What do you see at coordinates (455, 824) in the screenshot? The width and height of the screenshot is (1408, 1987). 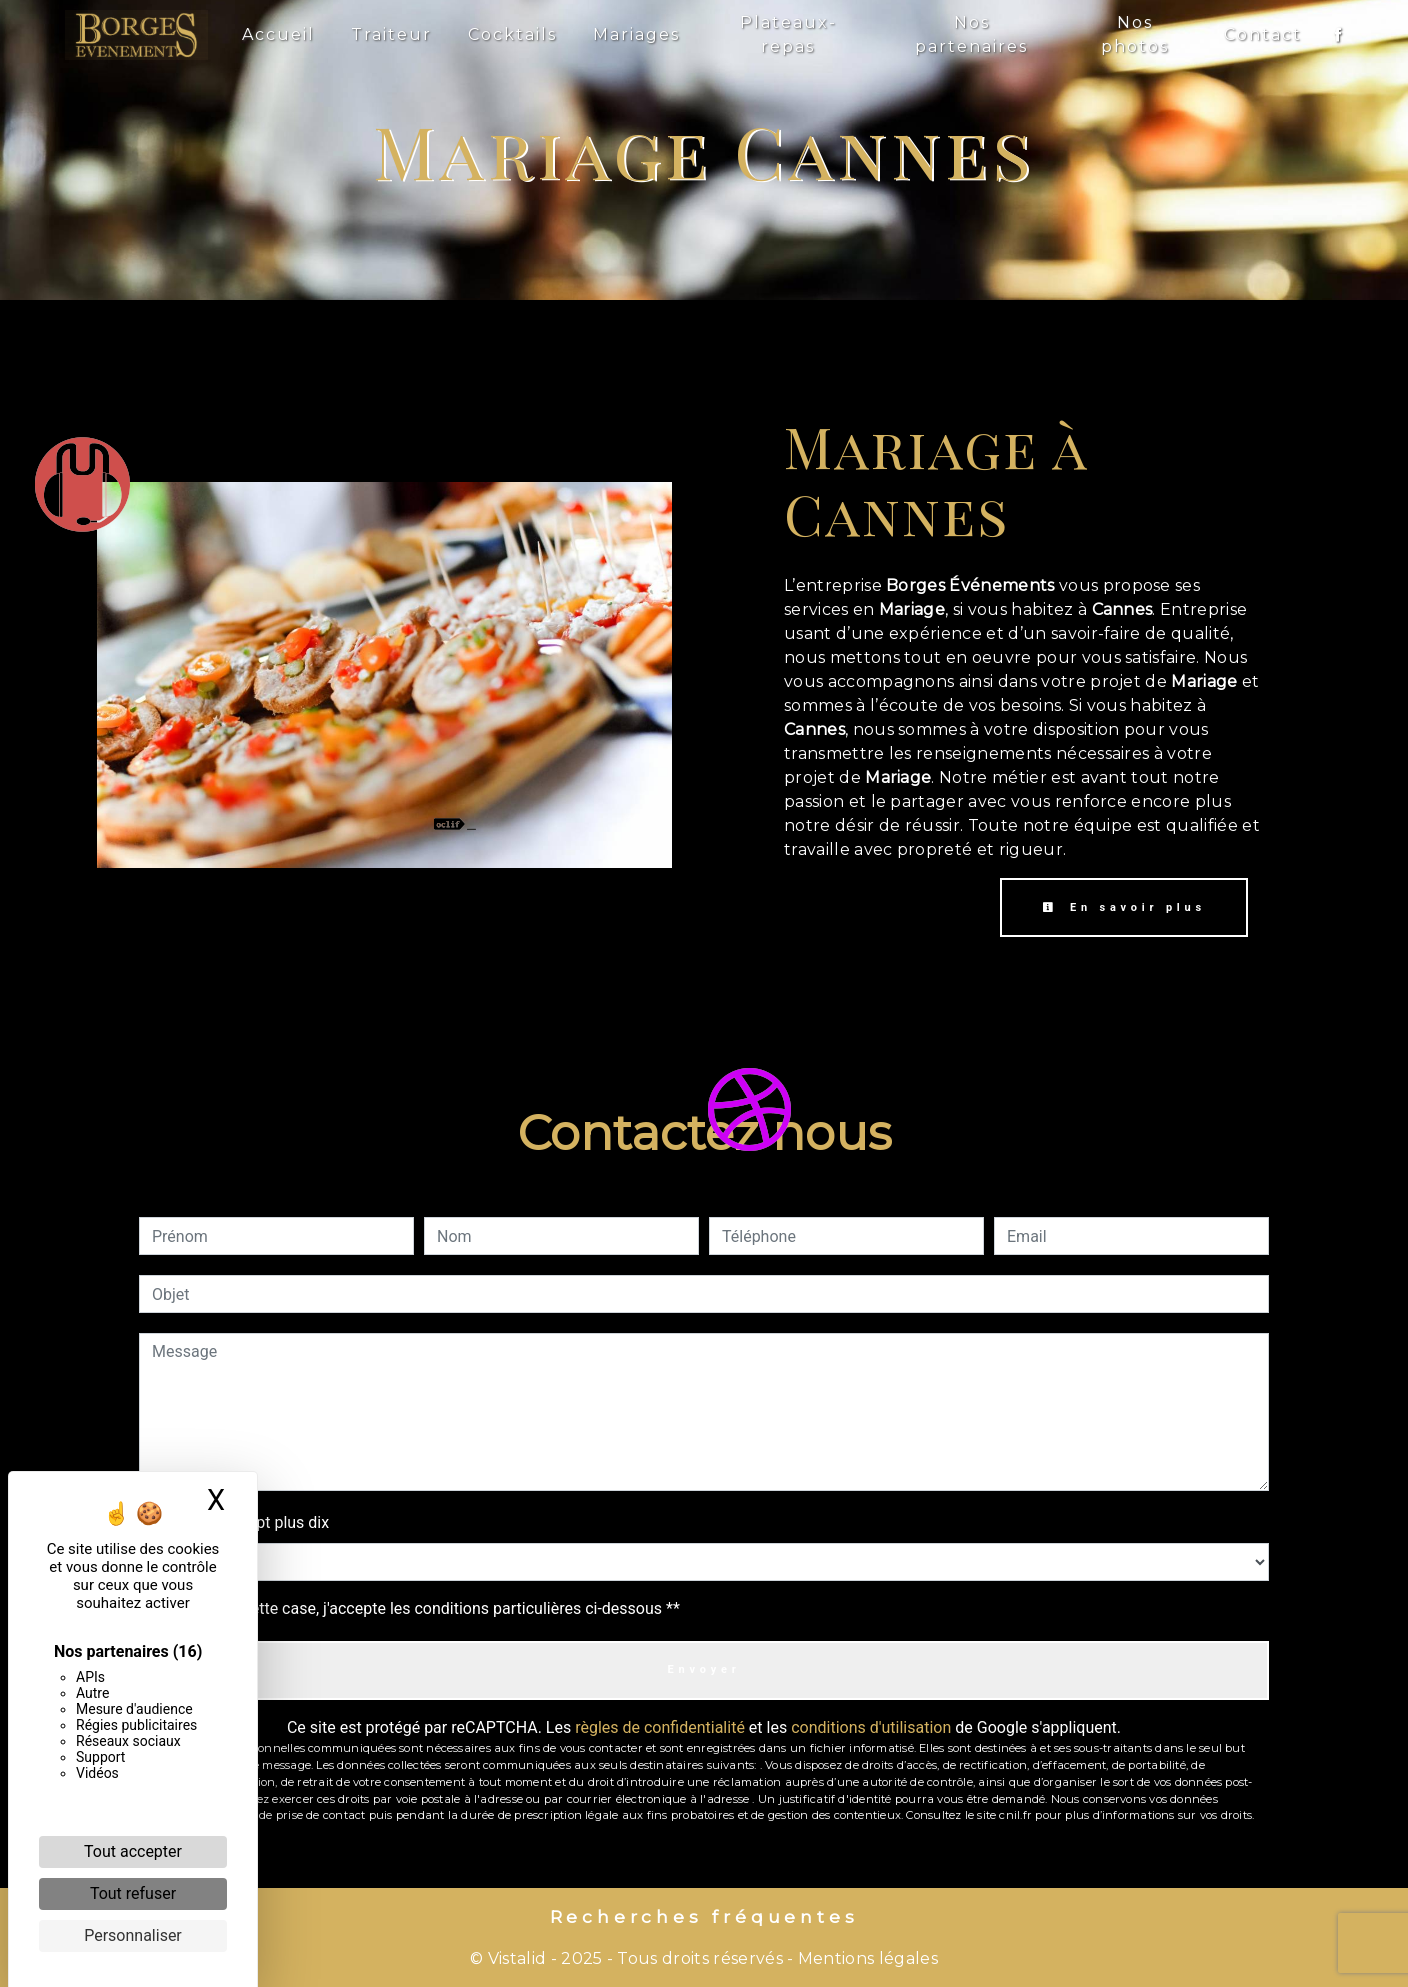 I see `oclif command-line framework logo` at bounding box center [455, 824].